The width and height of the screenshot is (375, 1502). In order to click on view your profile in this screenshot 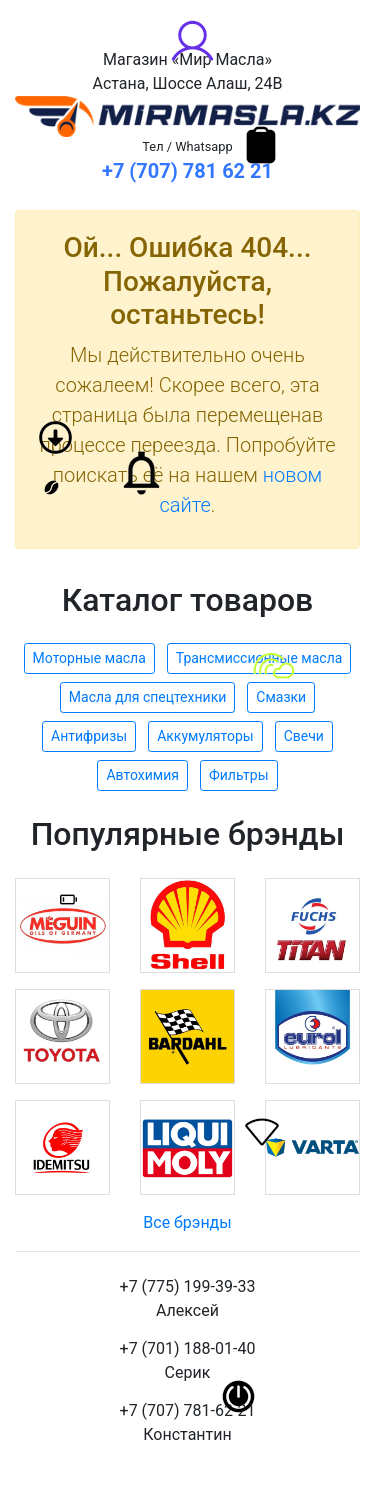, I will do `click(192, 41)`.